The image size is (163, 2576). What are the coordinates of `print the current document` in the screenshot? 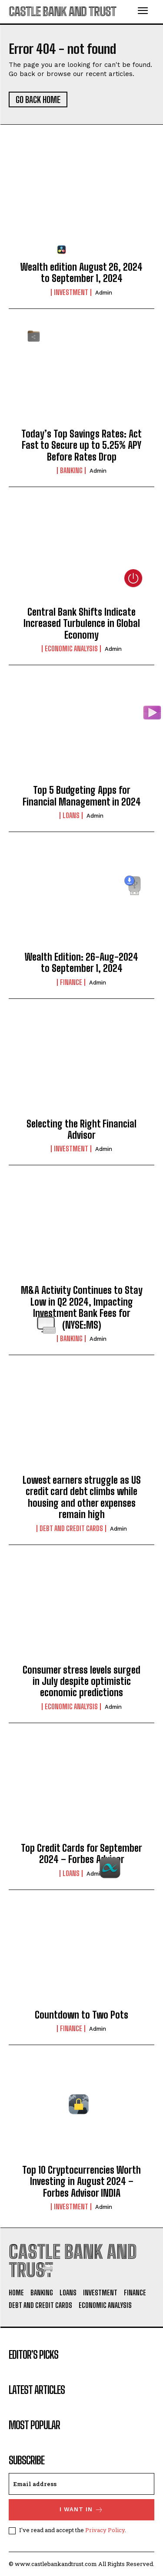 It's located at (48, 2269).